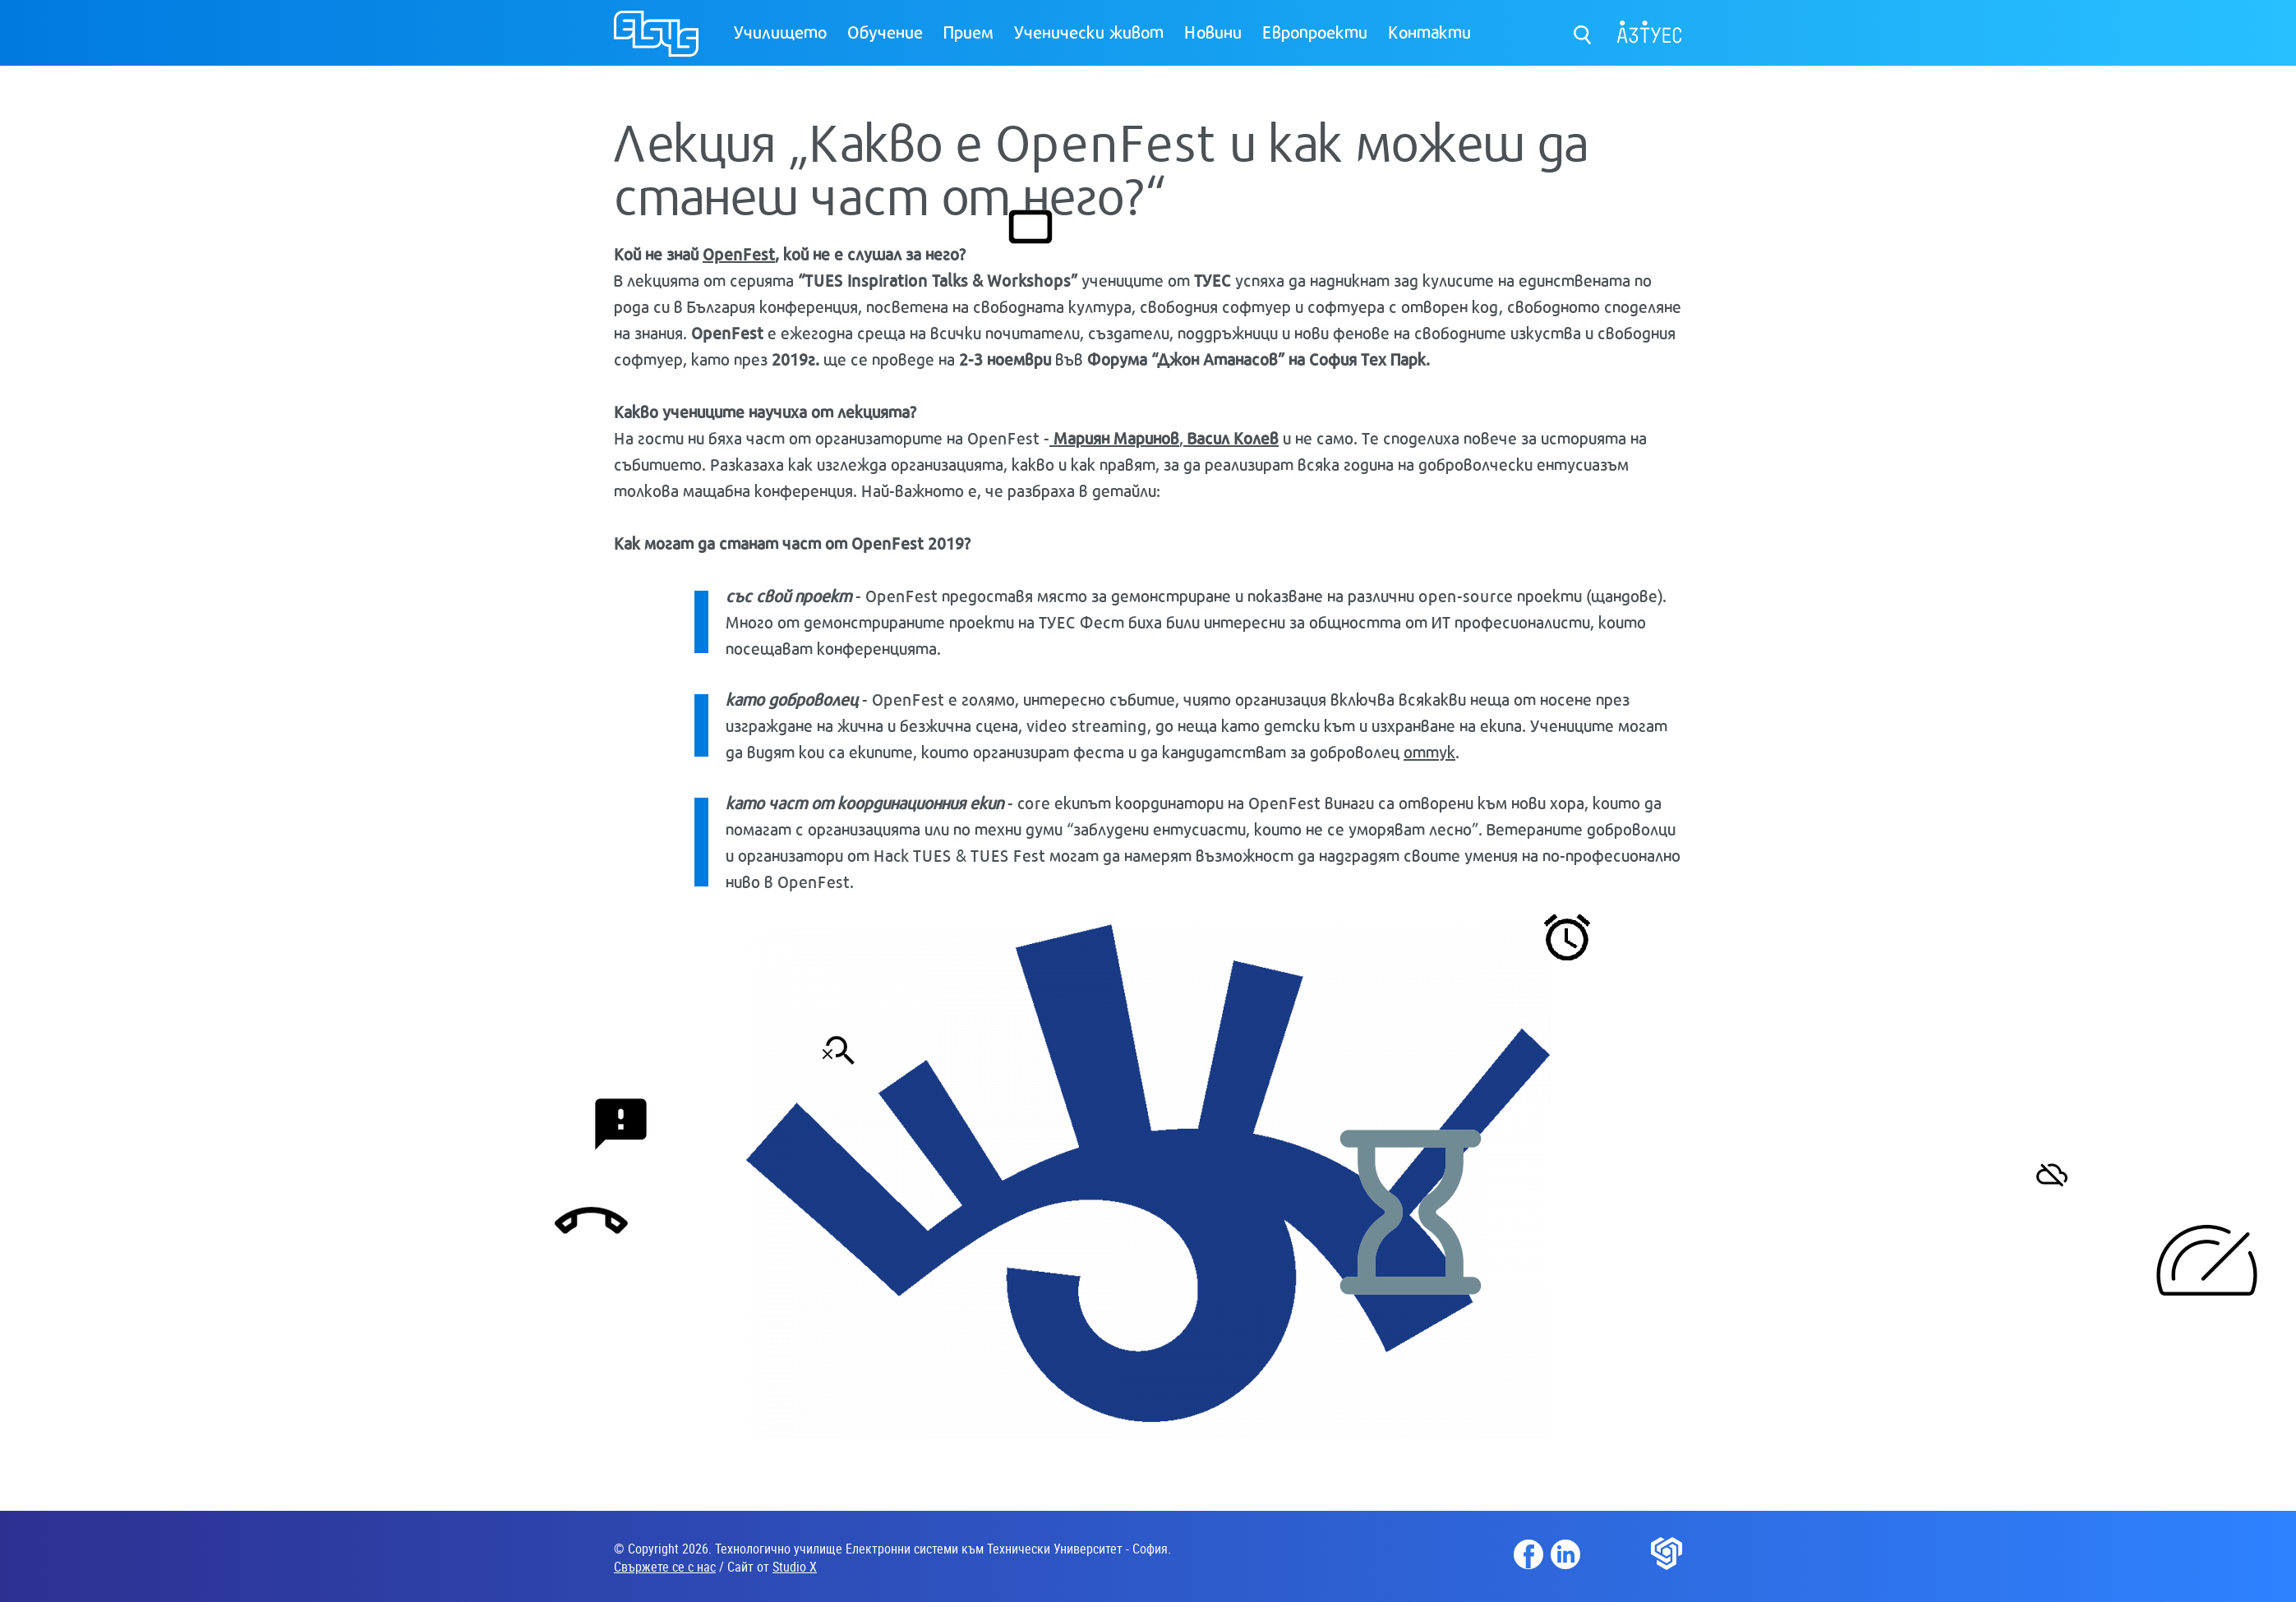 This screenshot has height=1602, width=2296. I want to click on crop image to 5:4 aspect ratio, so click(1030, 227).